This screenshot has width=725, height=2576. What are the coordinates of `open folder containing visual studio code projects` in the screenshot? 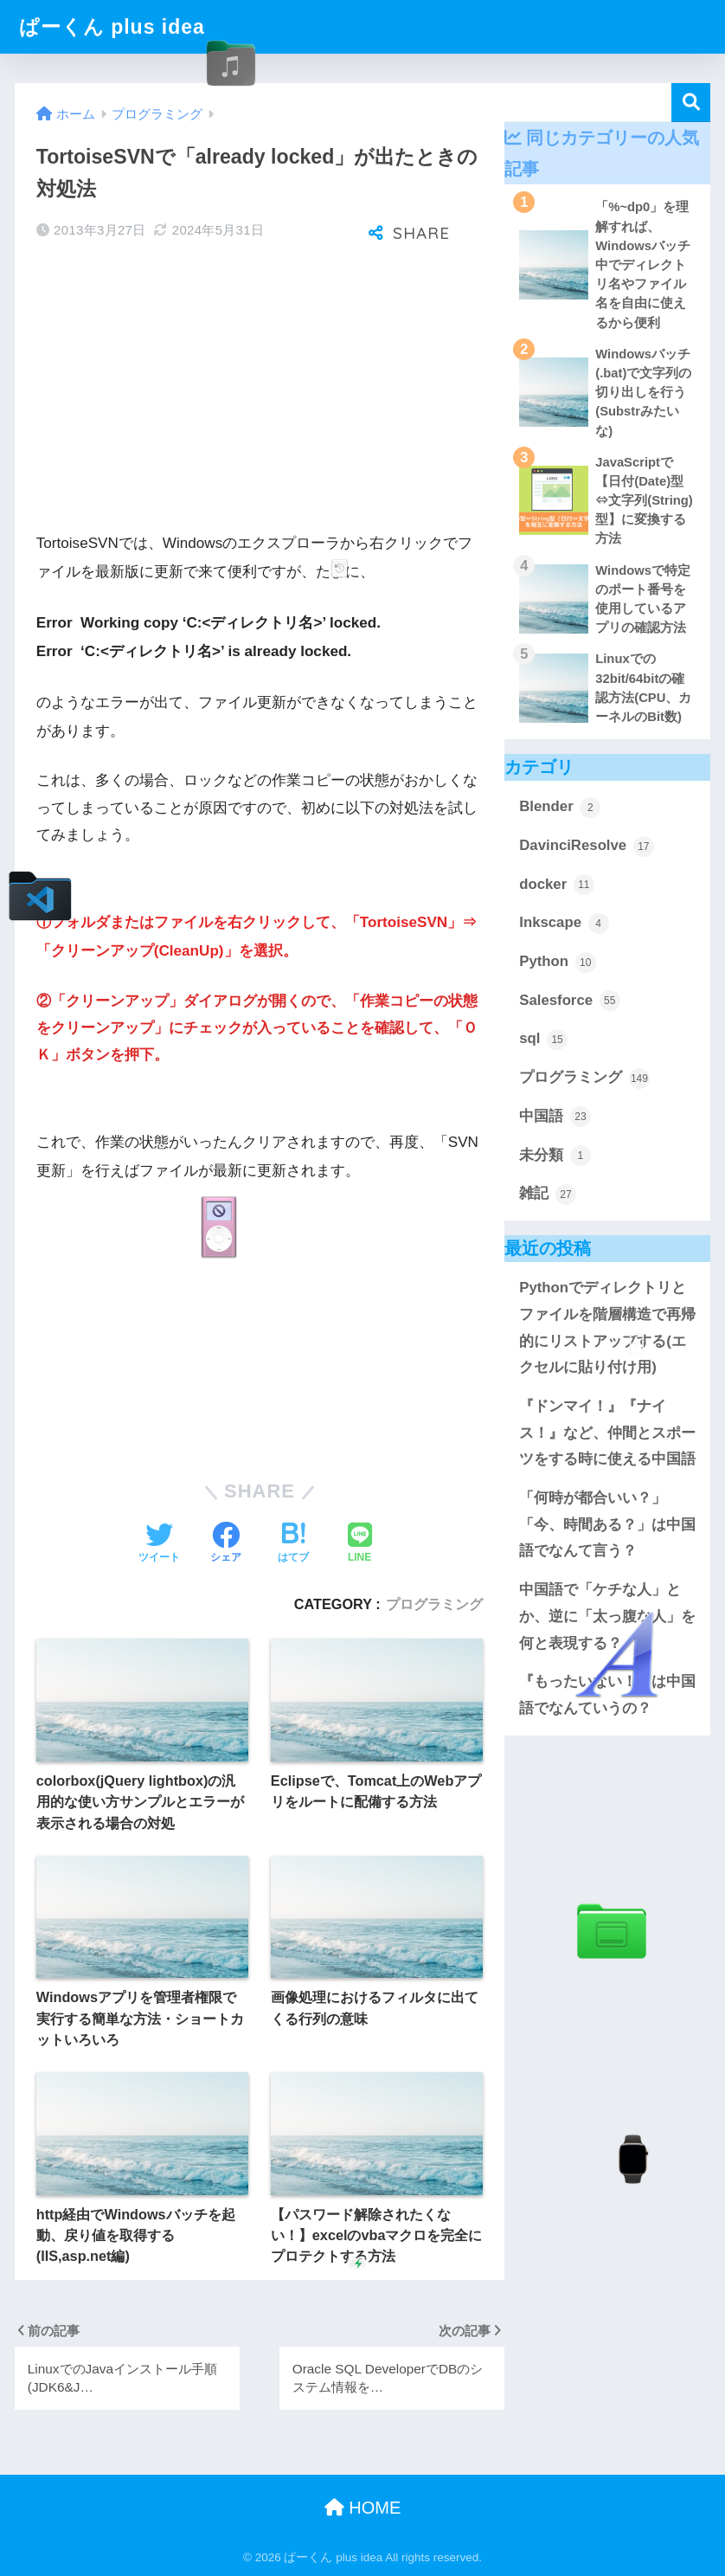 It's located at (40, 898).